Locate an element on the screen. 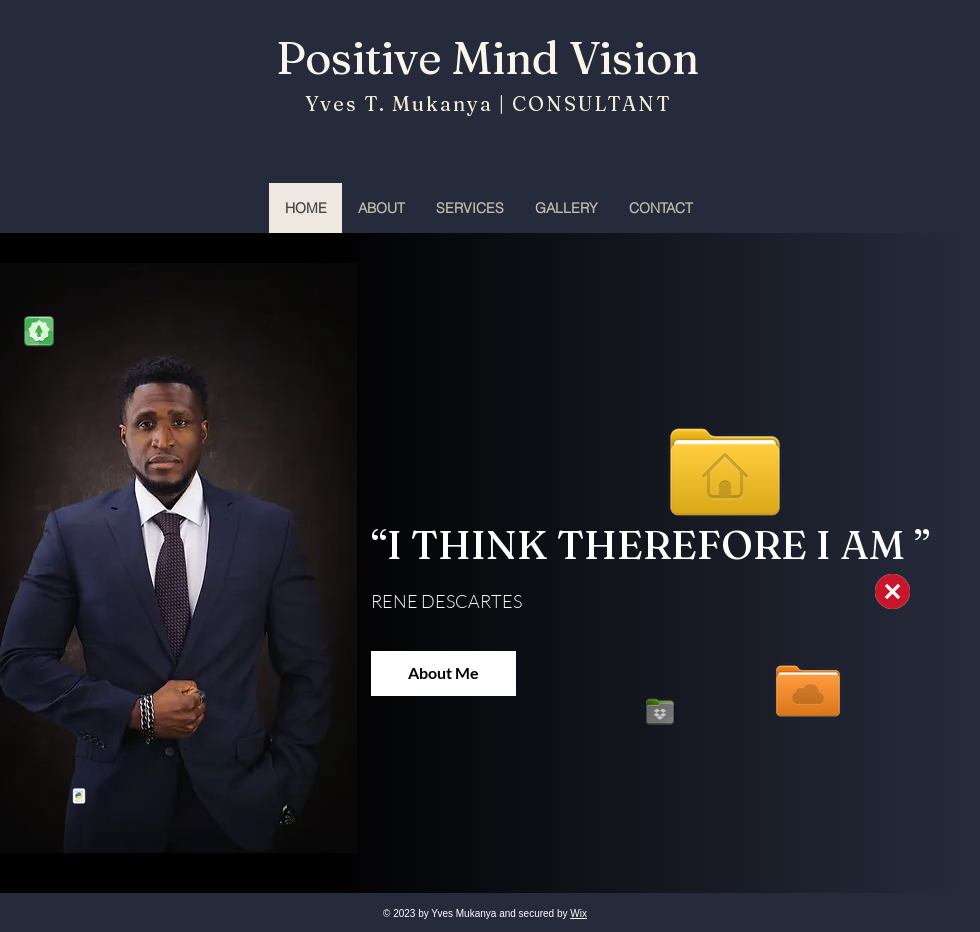  open your Dropbox folder is located at coordinates (660, 711).